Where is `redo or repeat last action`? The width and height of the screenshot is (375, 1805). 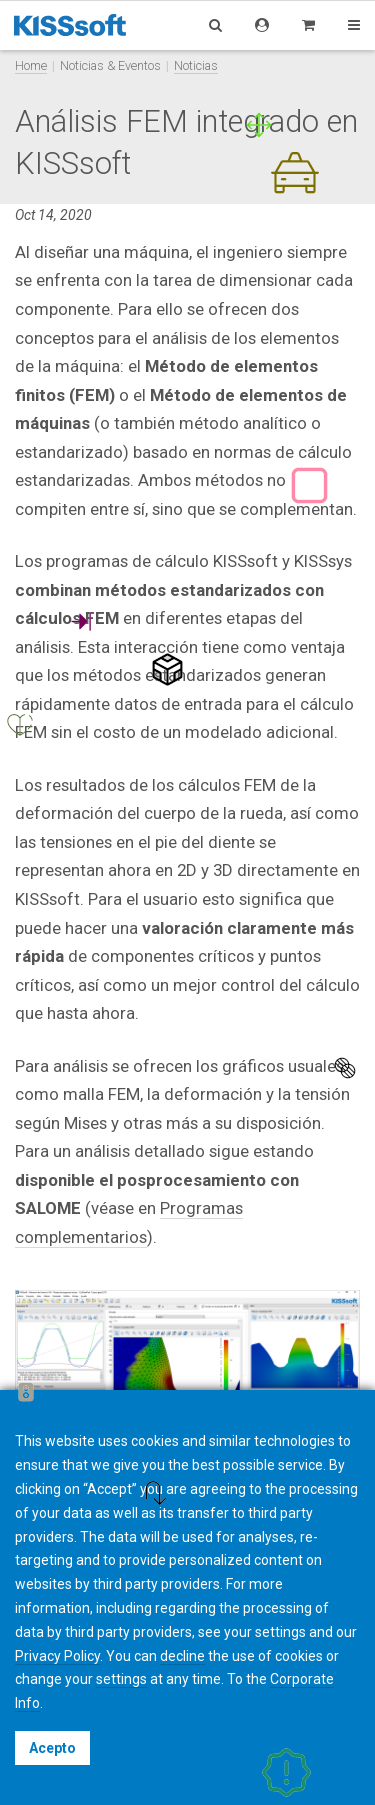
redo or repeat last action is located at coordinates (155, 1493).